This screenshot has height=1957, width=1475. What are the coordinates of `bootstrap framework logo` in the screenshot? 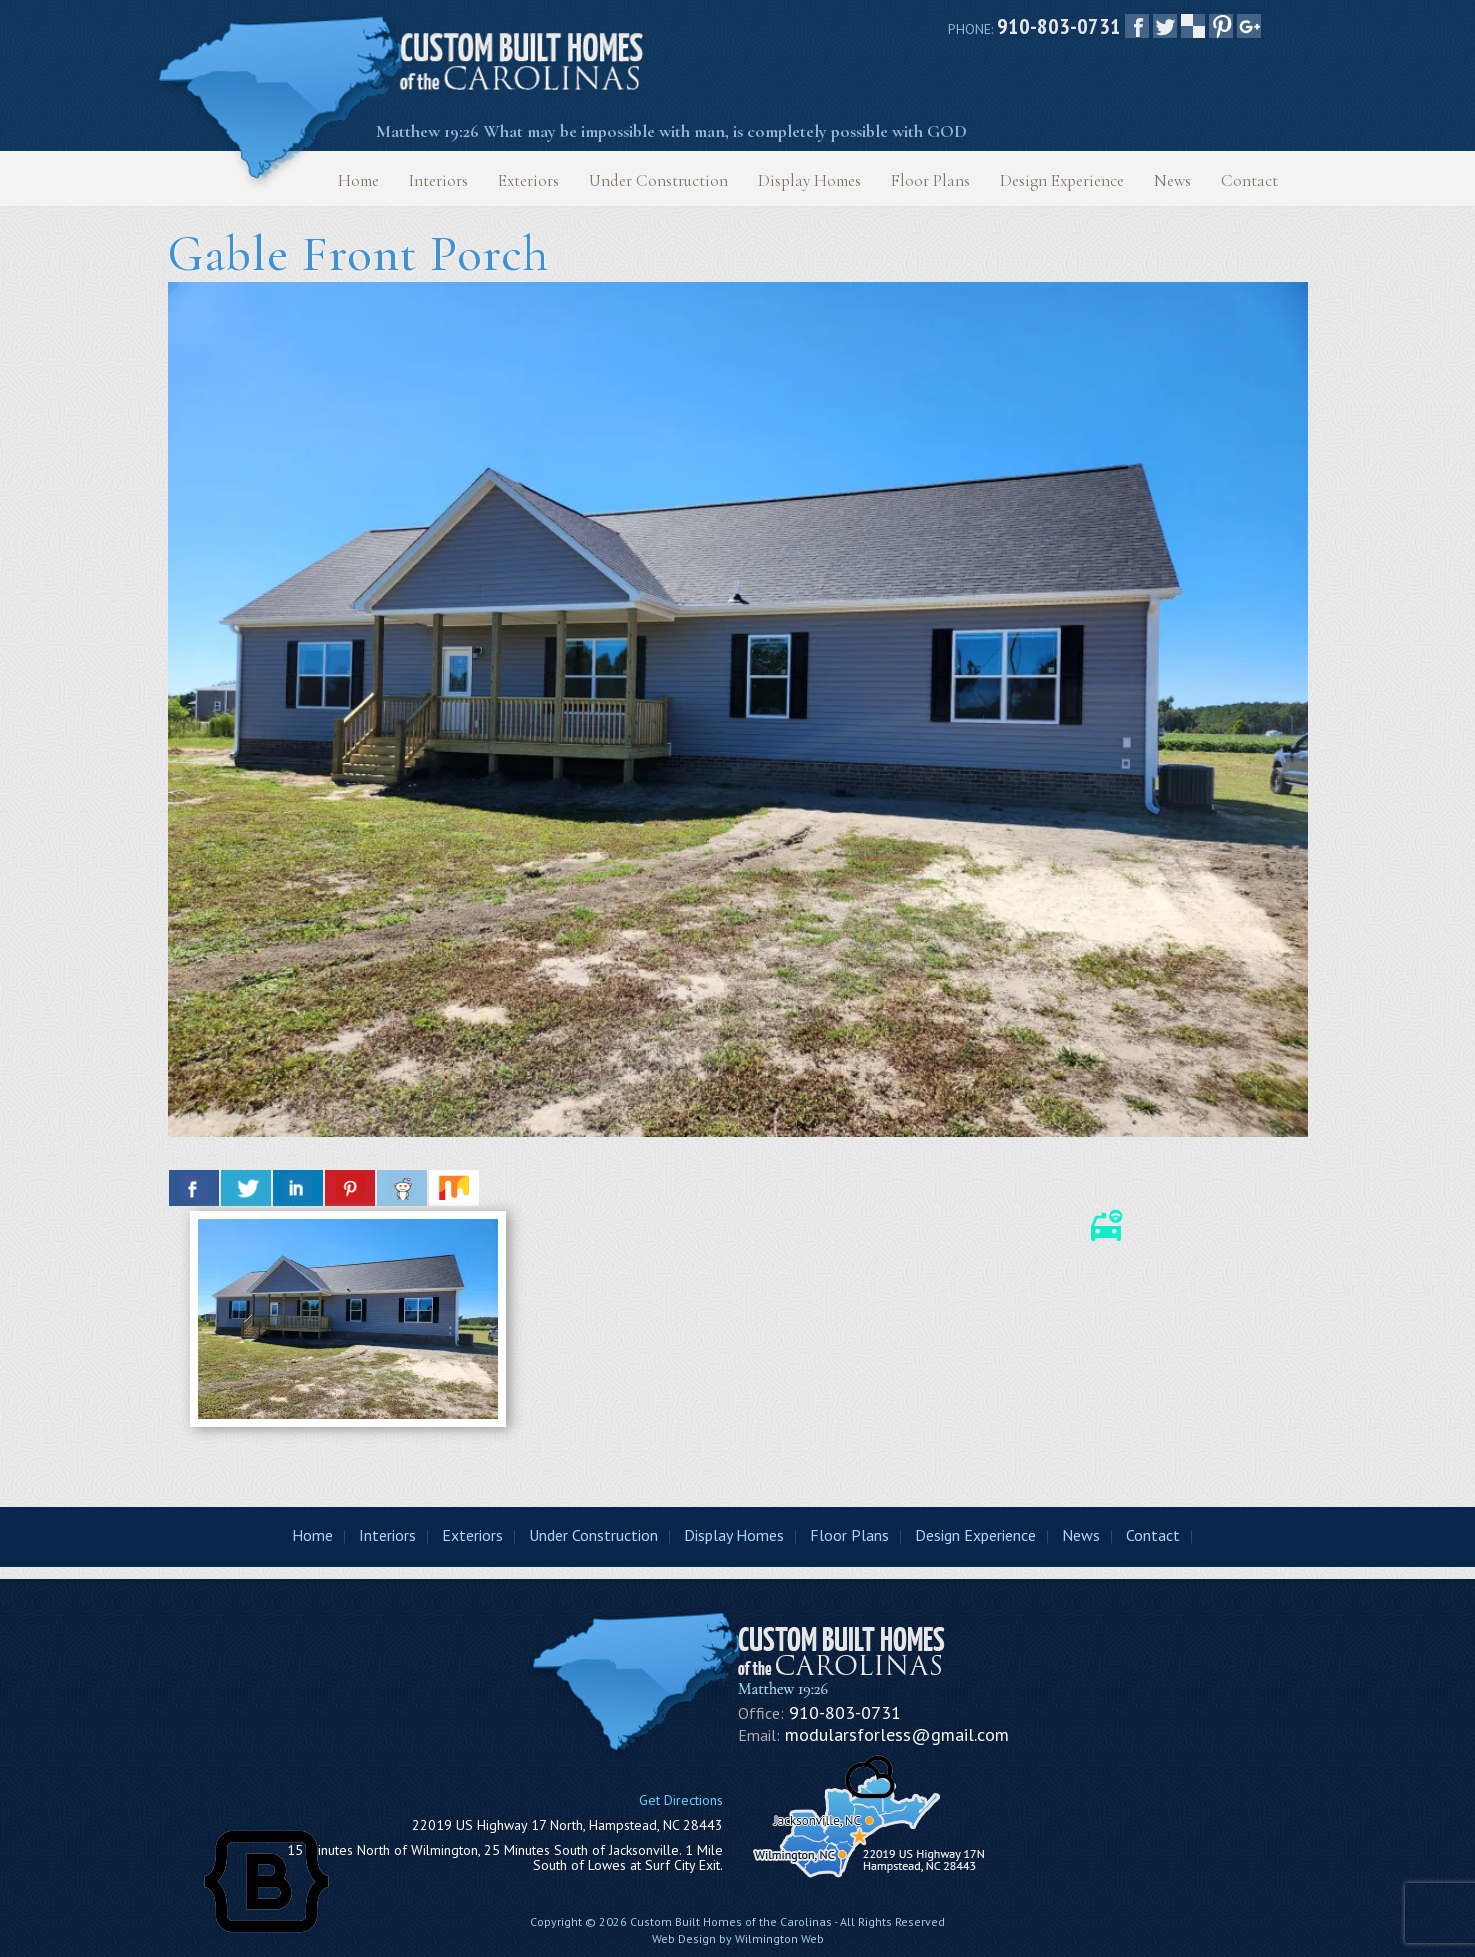 It's located at (266, 1881).